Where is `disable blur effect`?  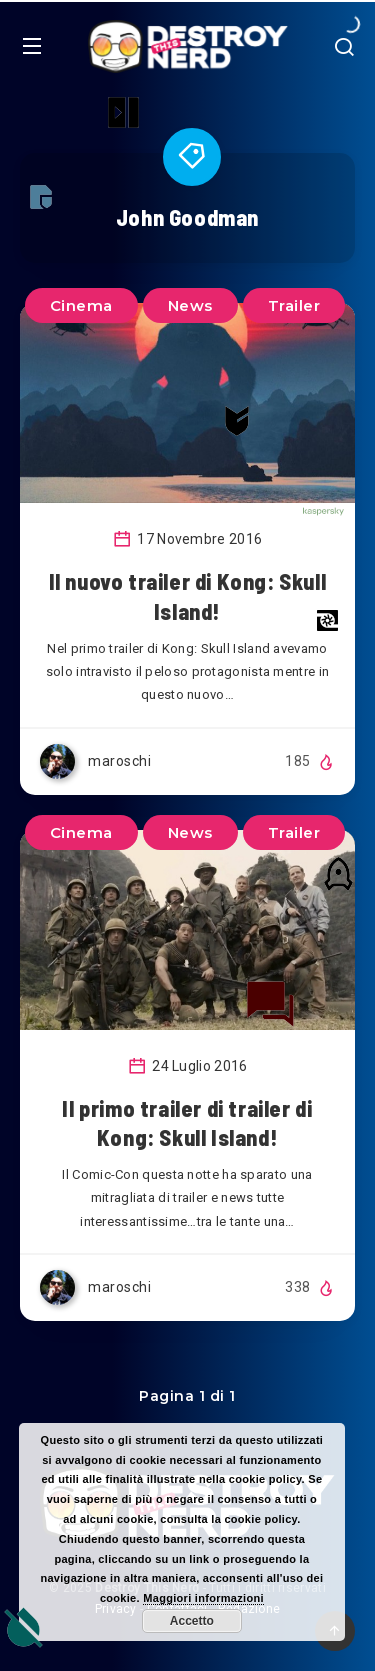 disable blur effect is located at coordinates (23, 1628).